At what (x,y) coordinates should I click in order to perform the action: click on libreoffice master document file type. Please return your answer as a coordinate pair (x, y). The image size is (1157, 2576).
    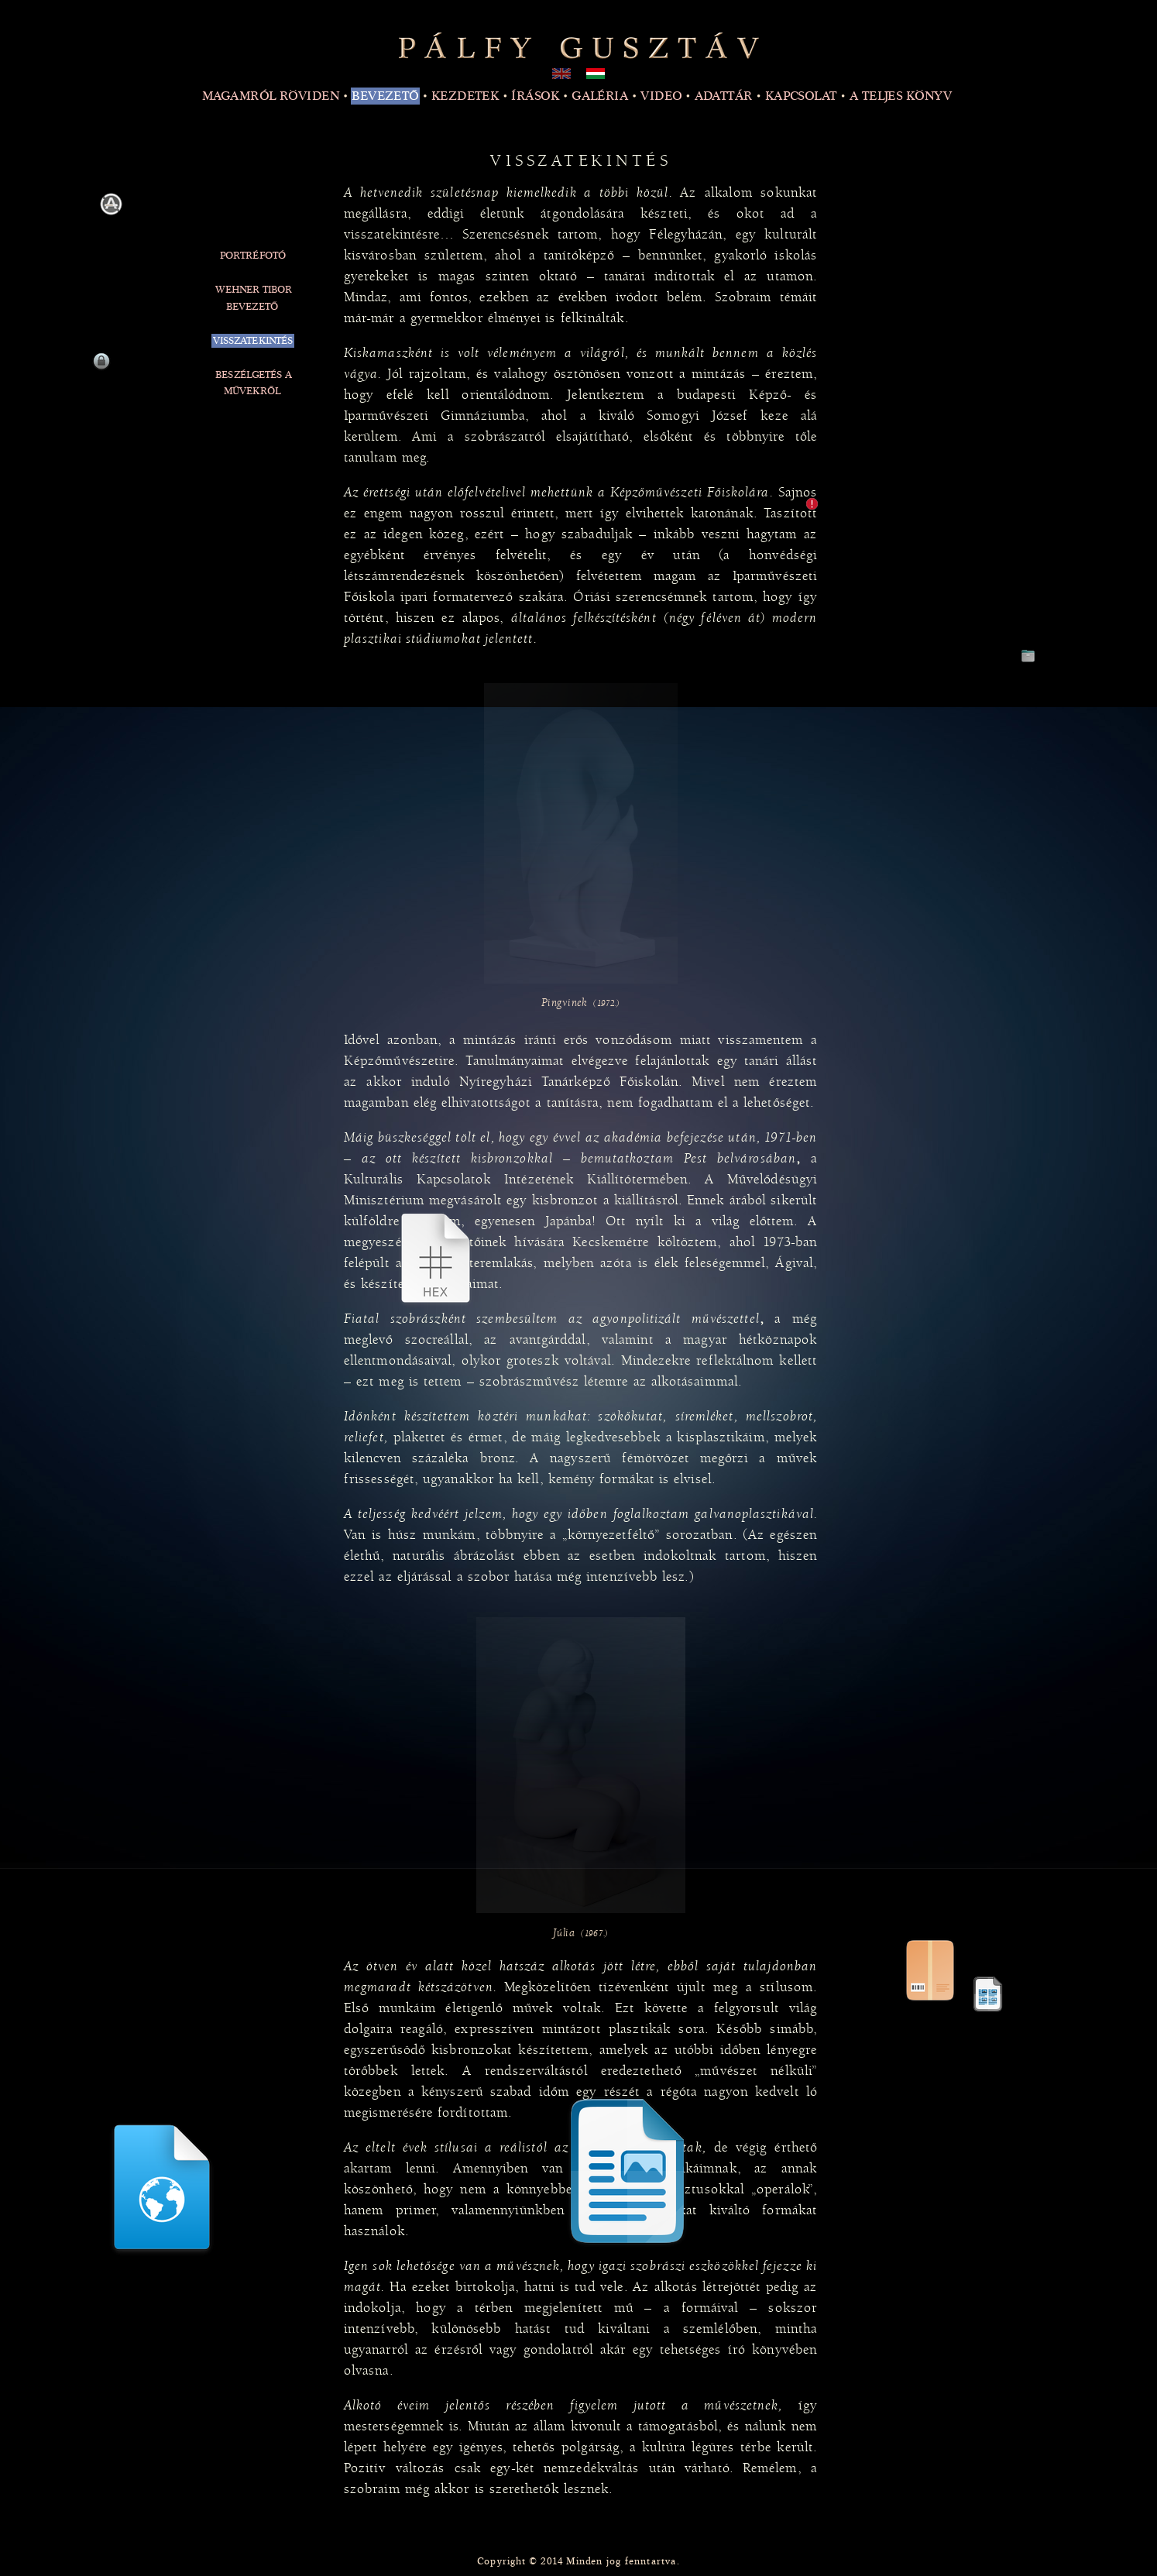
    Looking at the image, I should click on (987, 1994).